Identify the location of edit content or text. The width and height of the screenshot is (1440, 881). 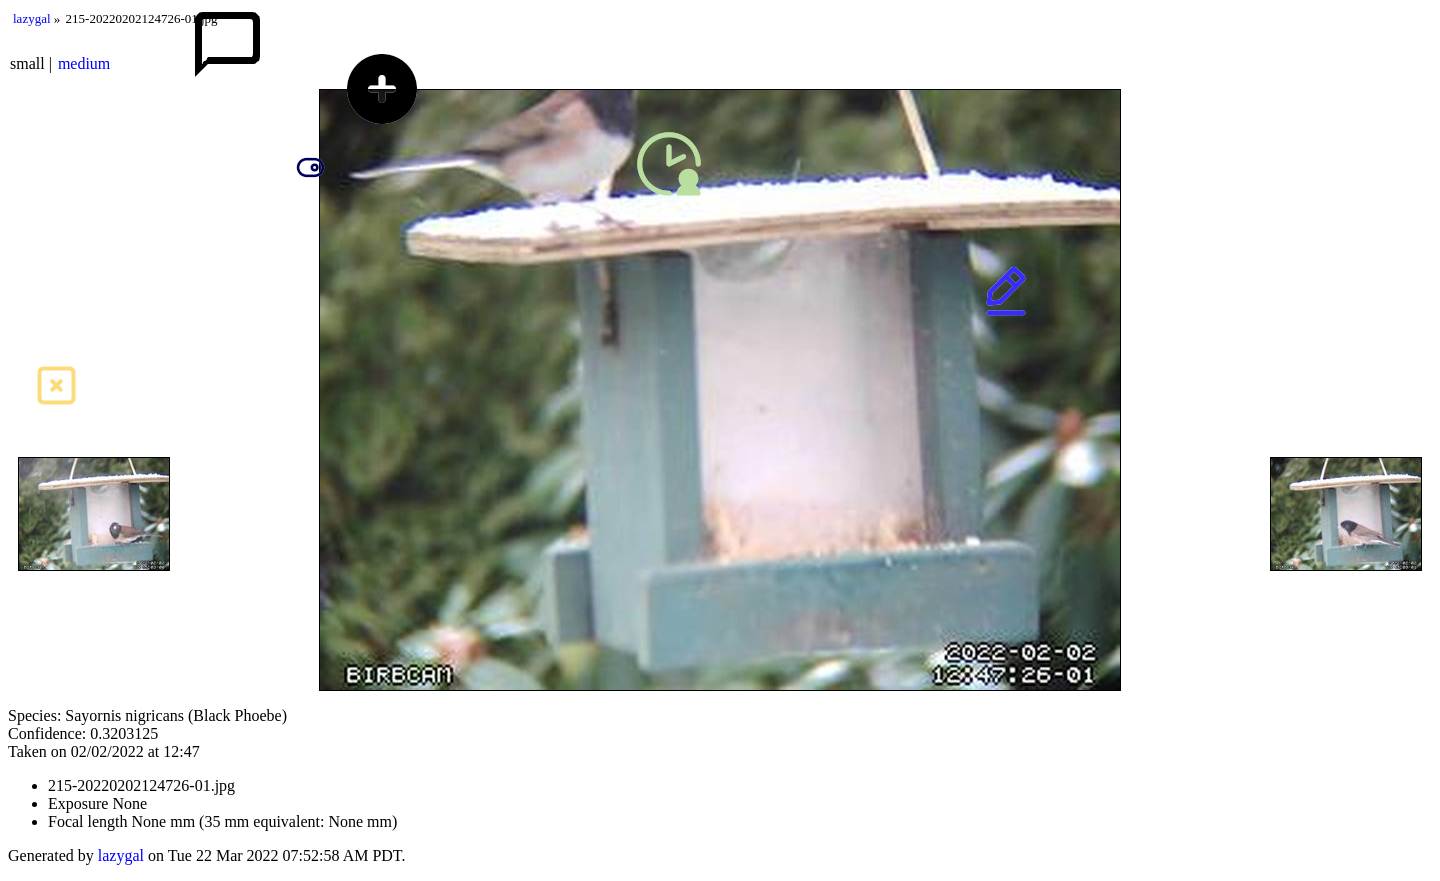
(1006, 291).